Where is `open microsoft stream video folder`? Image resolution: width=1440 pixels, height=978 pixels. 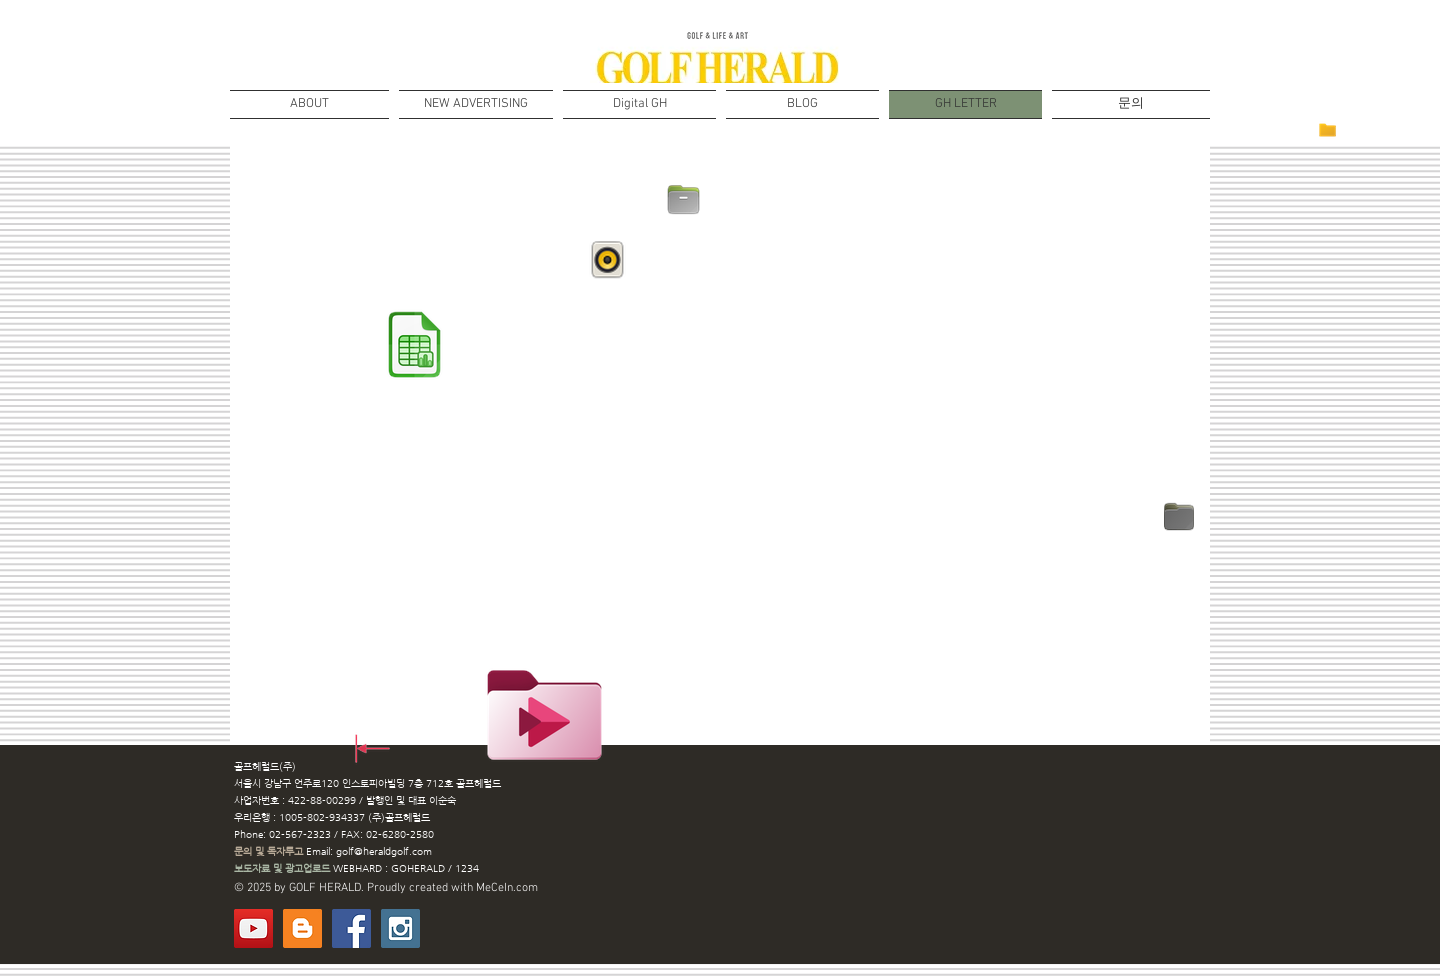
open microsoft stream video folder is located at coordinates (544, 718).